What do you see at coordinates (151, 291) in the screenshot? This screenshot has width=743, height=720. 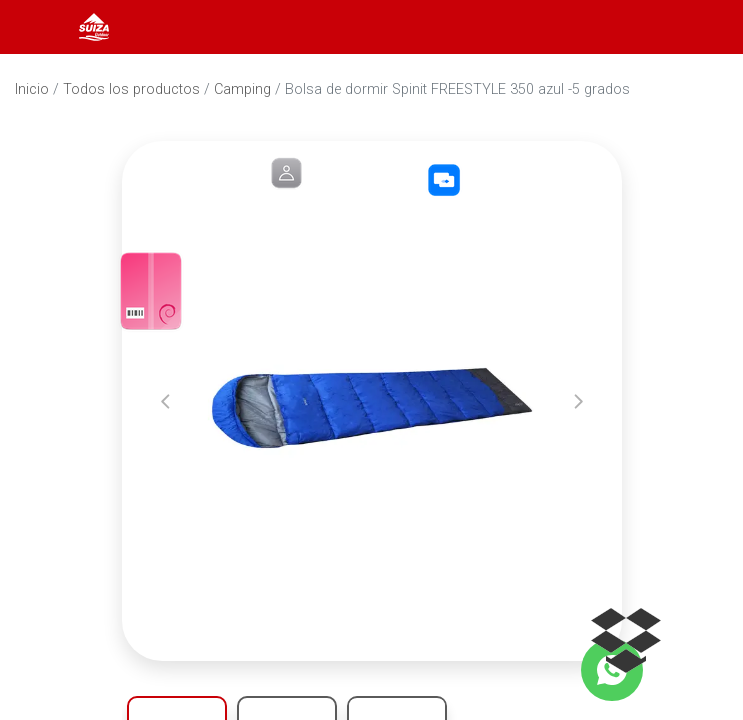 I see `a debian software package file ready for installation` at bounding box center [151, 291].